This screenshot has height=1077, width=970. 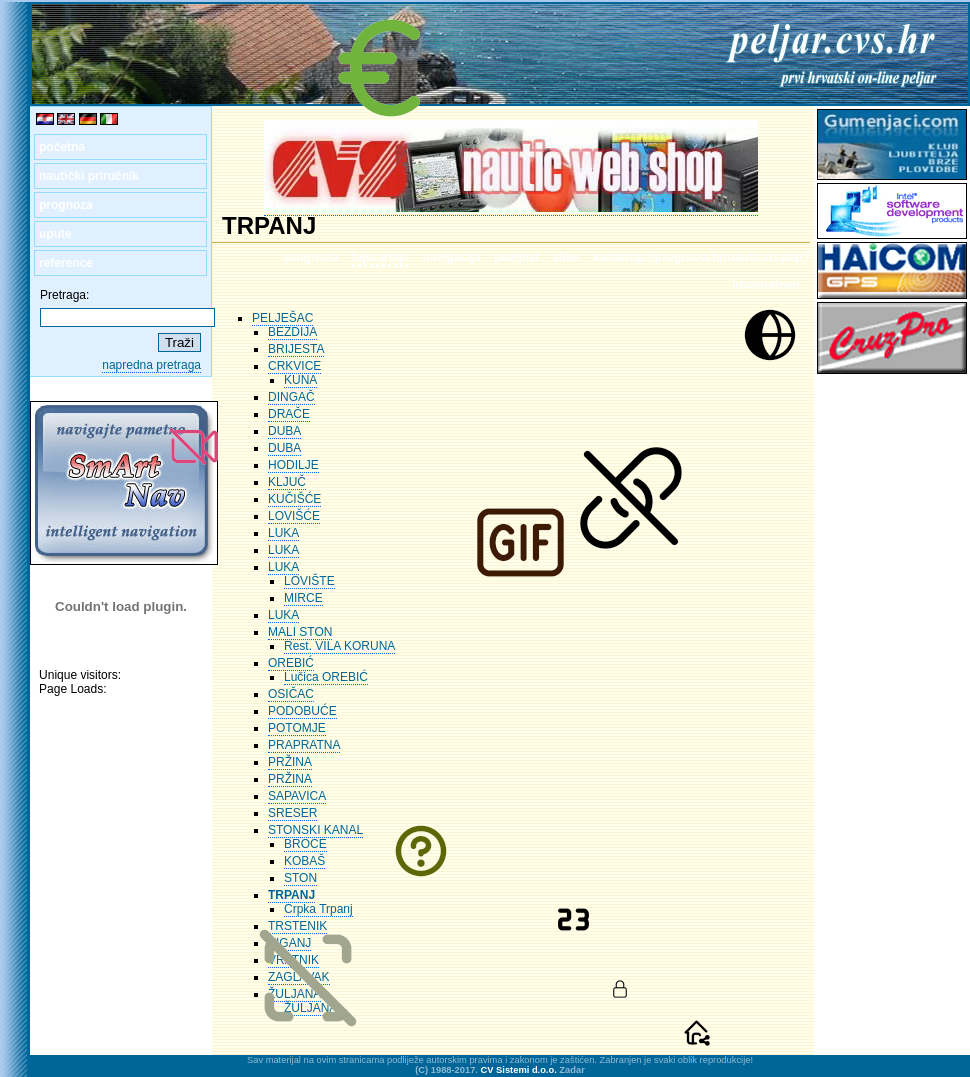 What do you see at coordinates (573, 919) in the screenshot?
I see `displays the number 23 as a badge or label` at bounding box center [573, 919].